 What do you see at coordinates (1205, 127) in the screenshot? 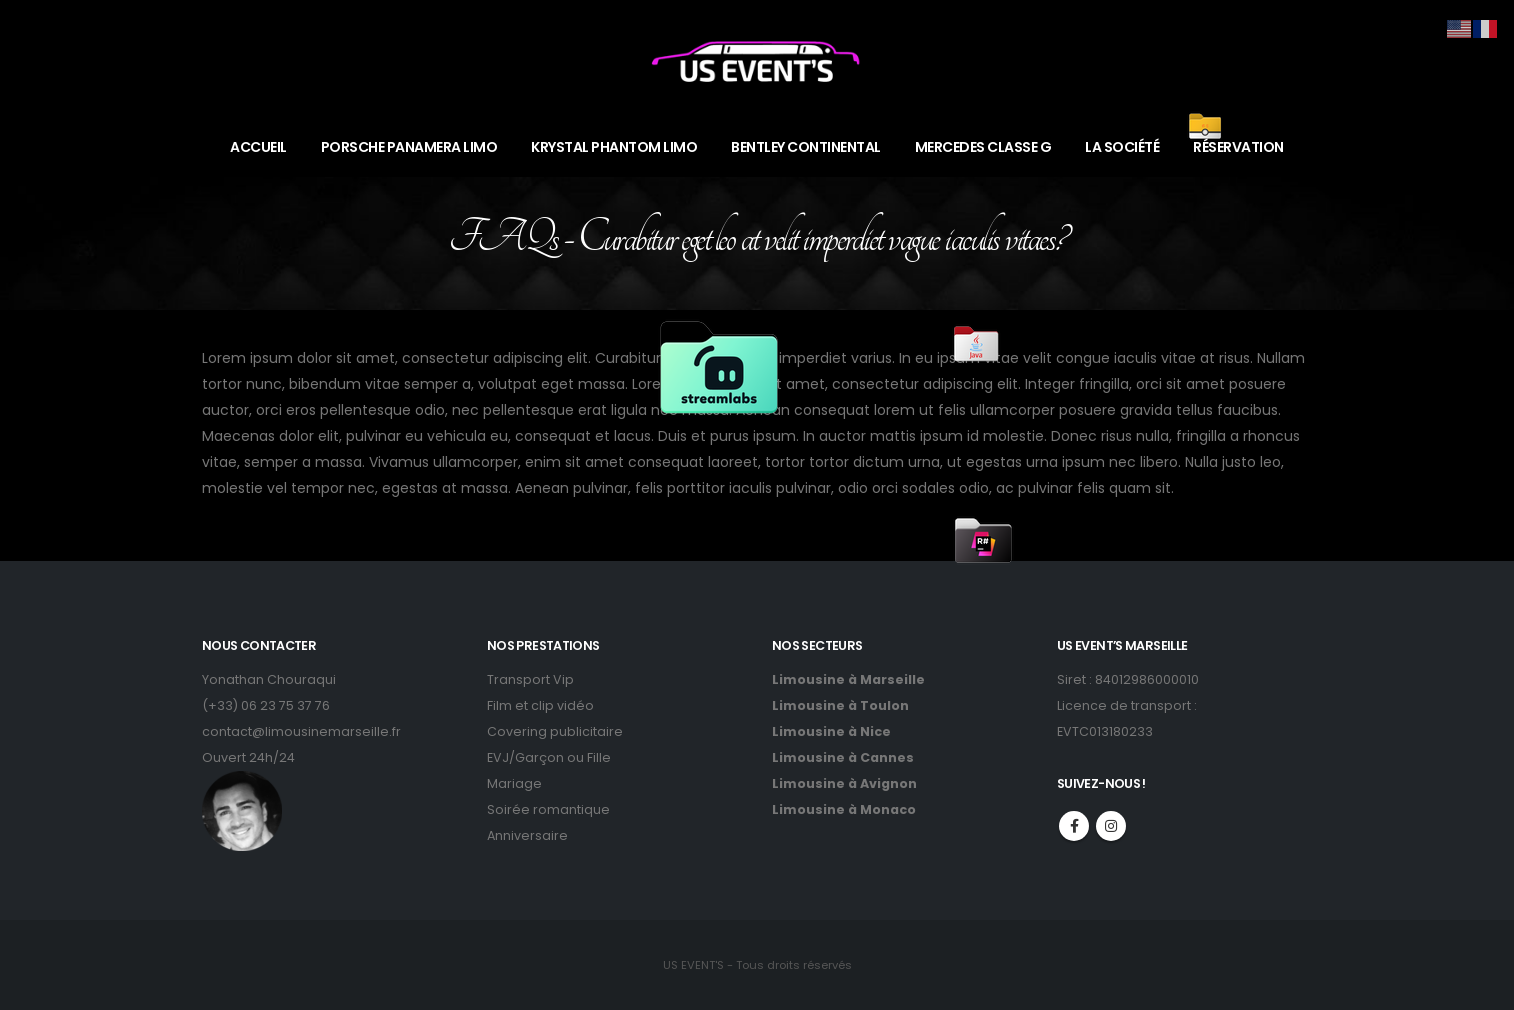
I see `open folder containing pokémon game files` at bounding box center [1205, 127].